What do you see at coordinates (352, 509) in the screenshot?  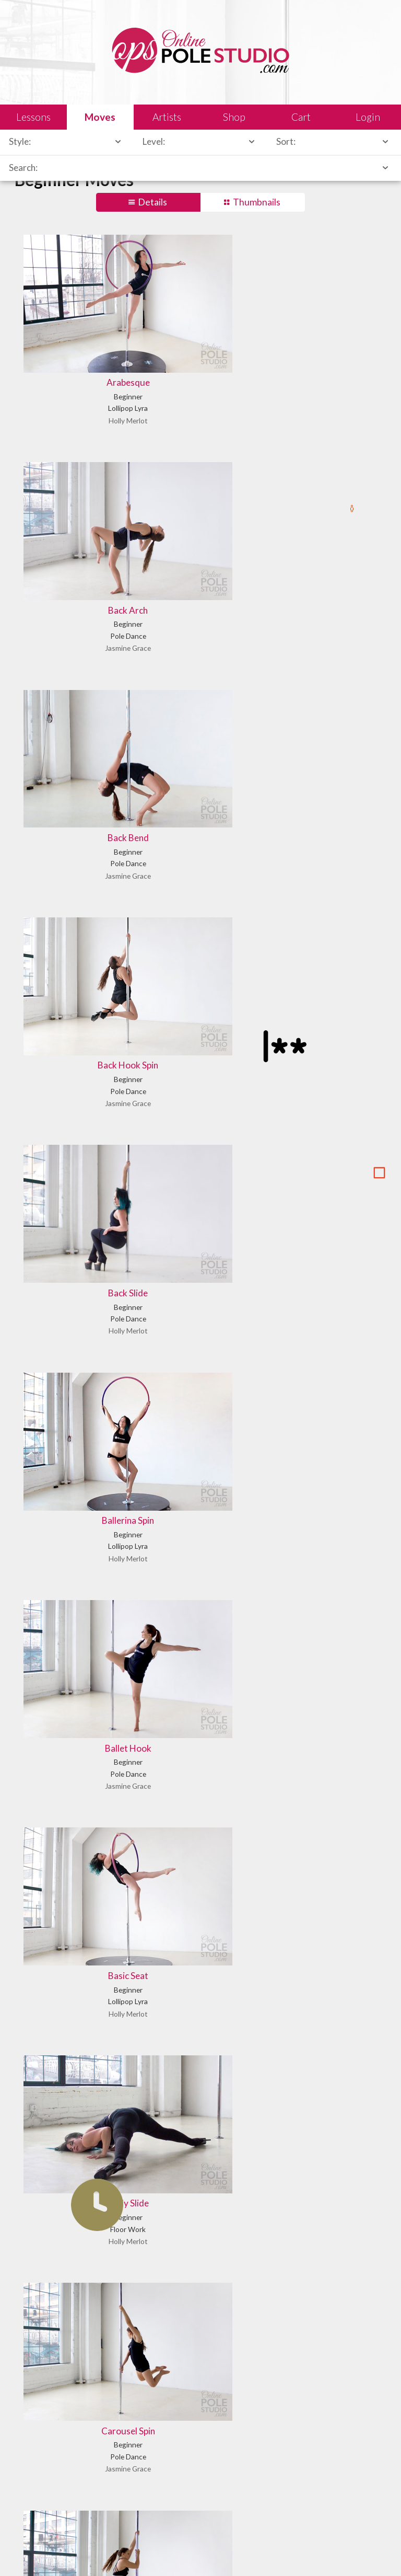 I see `view your profile` at bounding box center [352, 509].